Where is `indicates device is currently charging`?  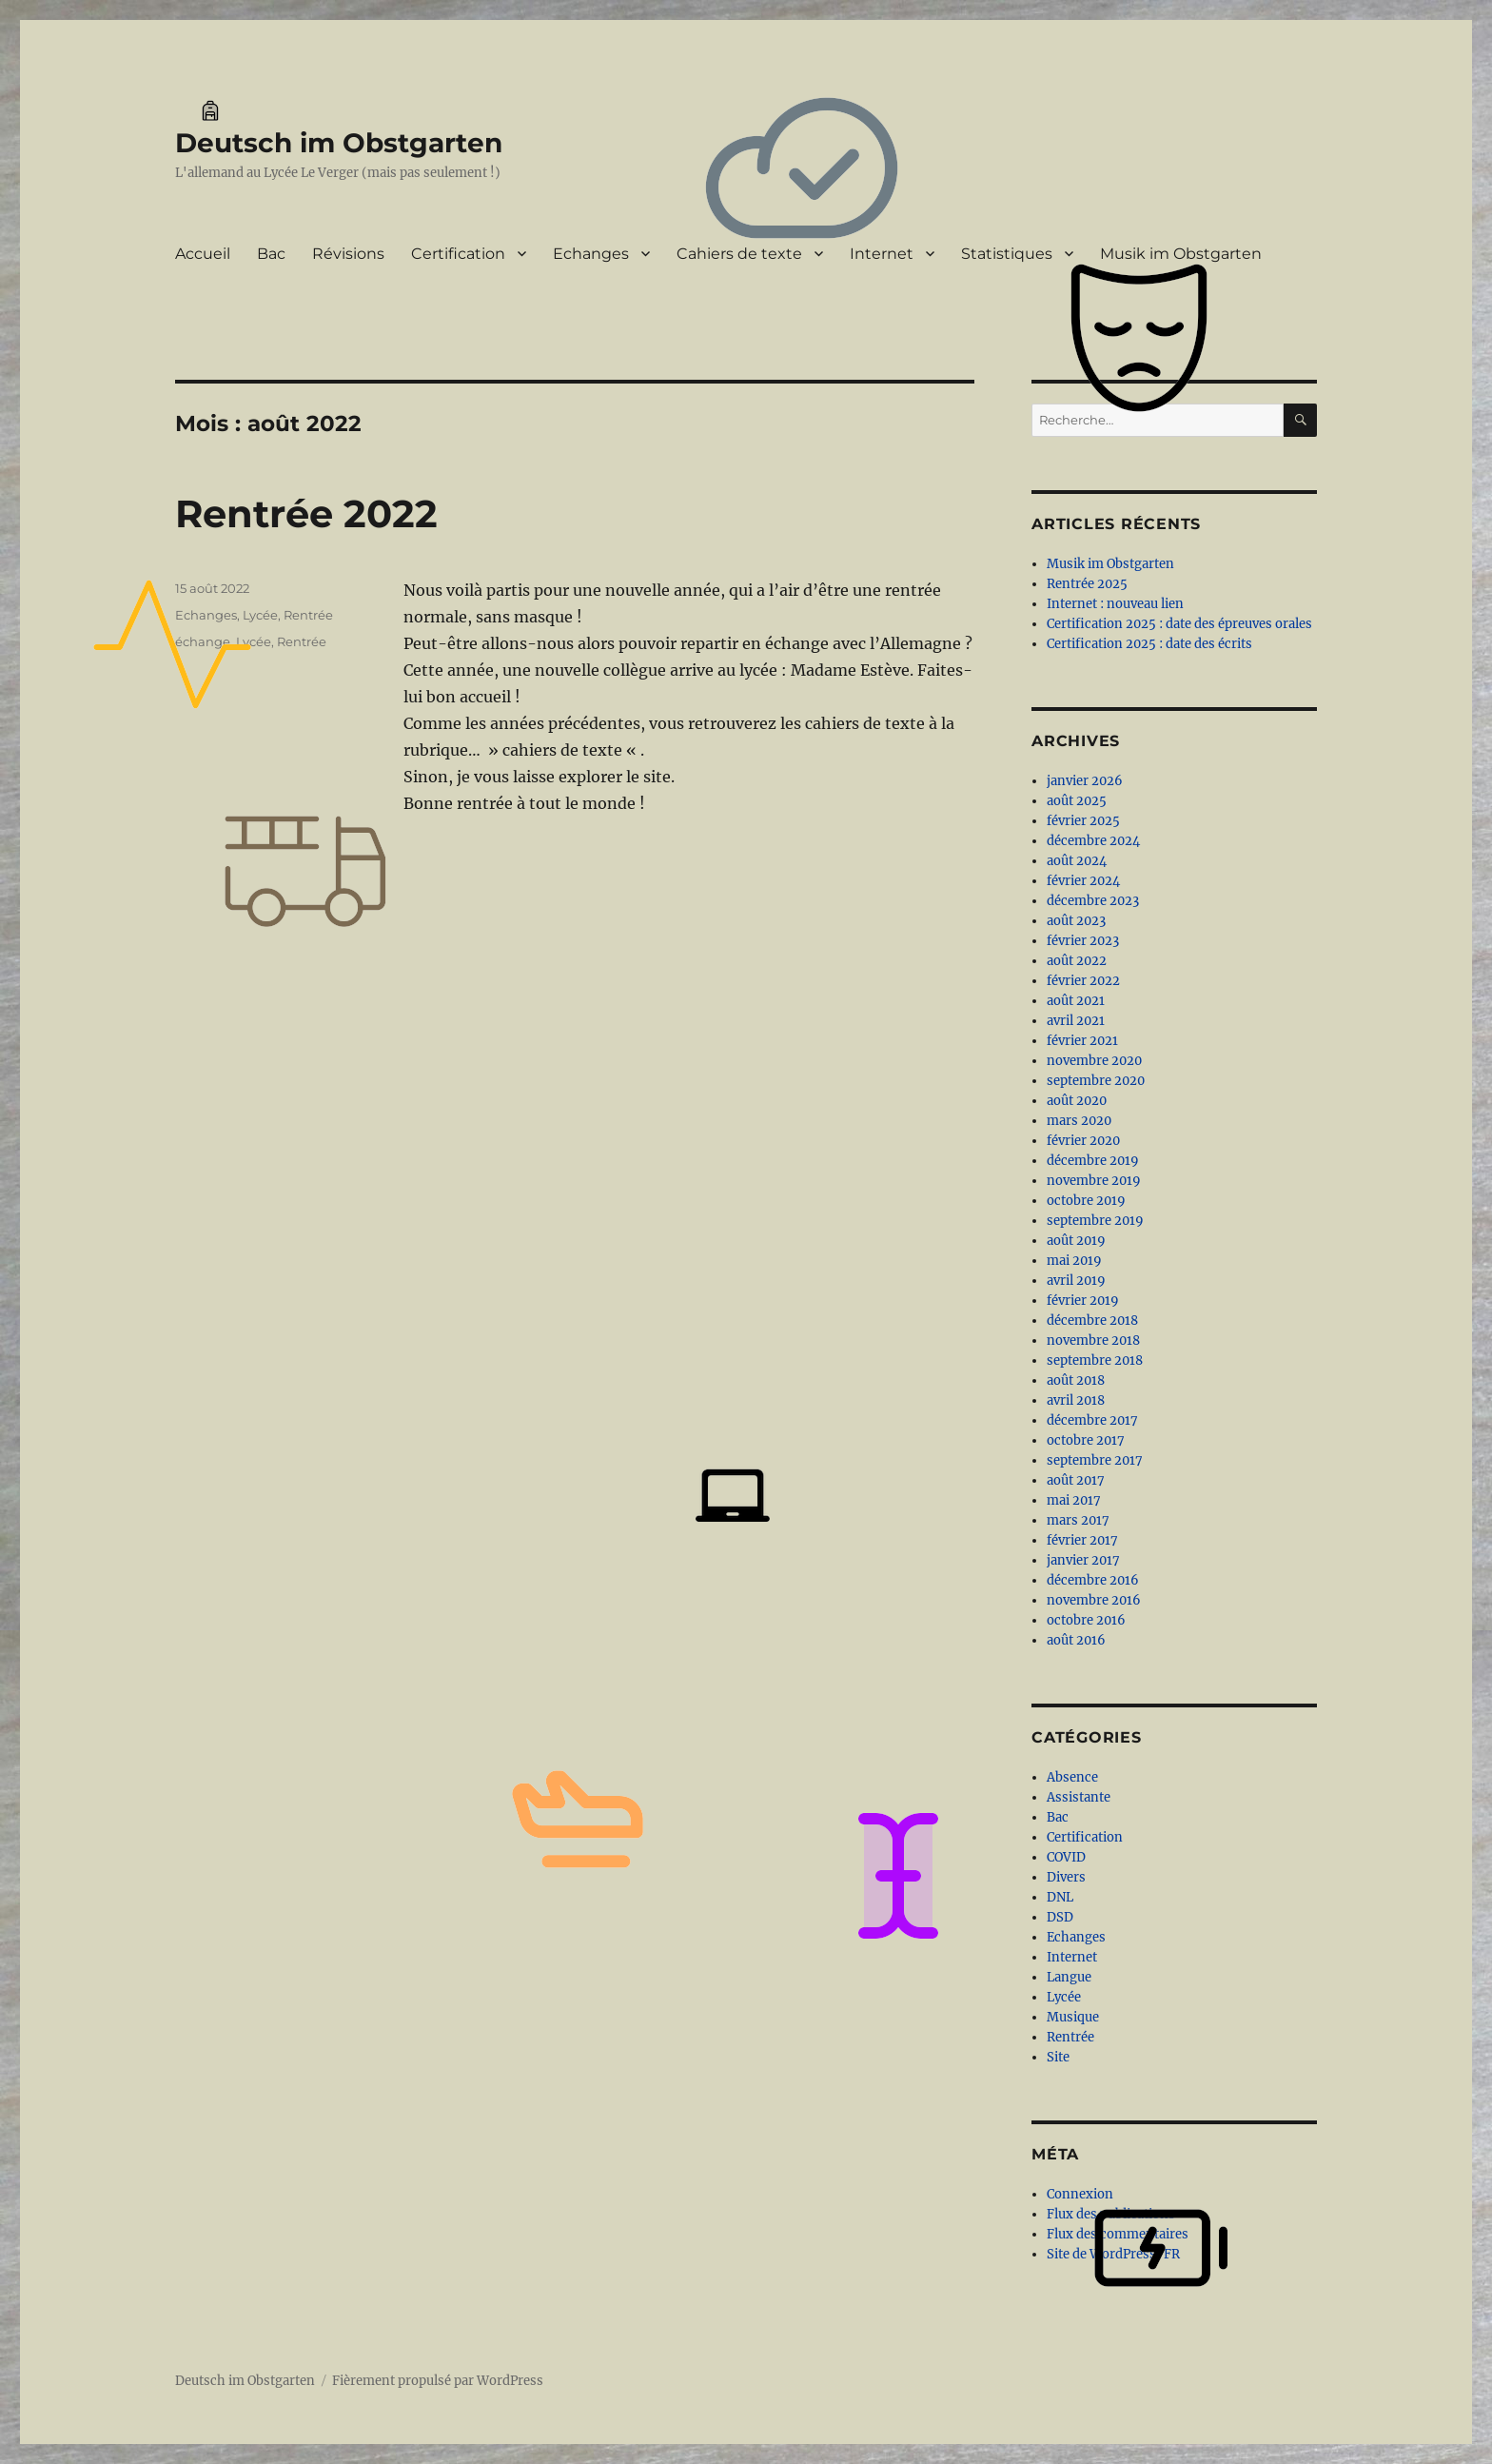
indicates device is currently charging is located at coordinates (1159, 2248).